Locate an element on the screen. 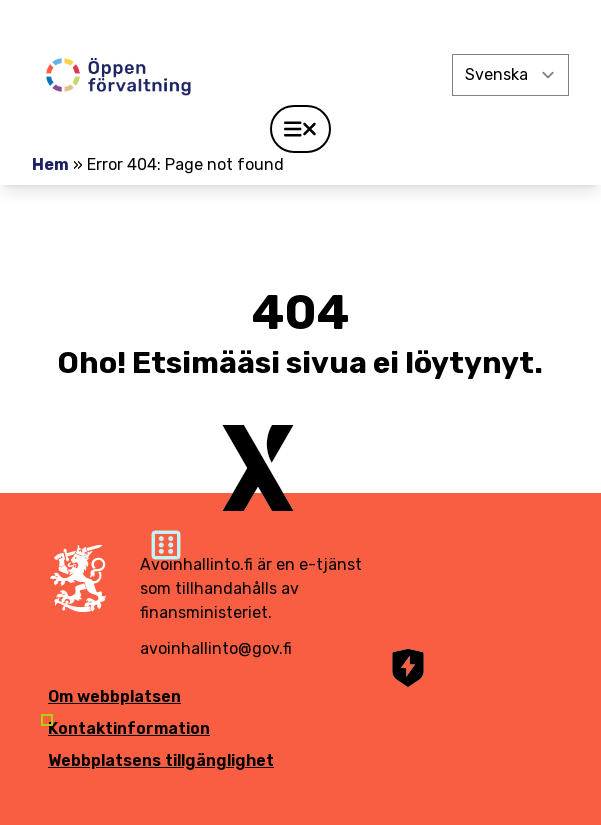 The image size is (601, 825). stop media playback is located at coordinates (47, 720).